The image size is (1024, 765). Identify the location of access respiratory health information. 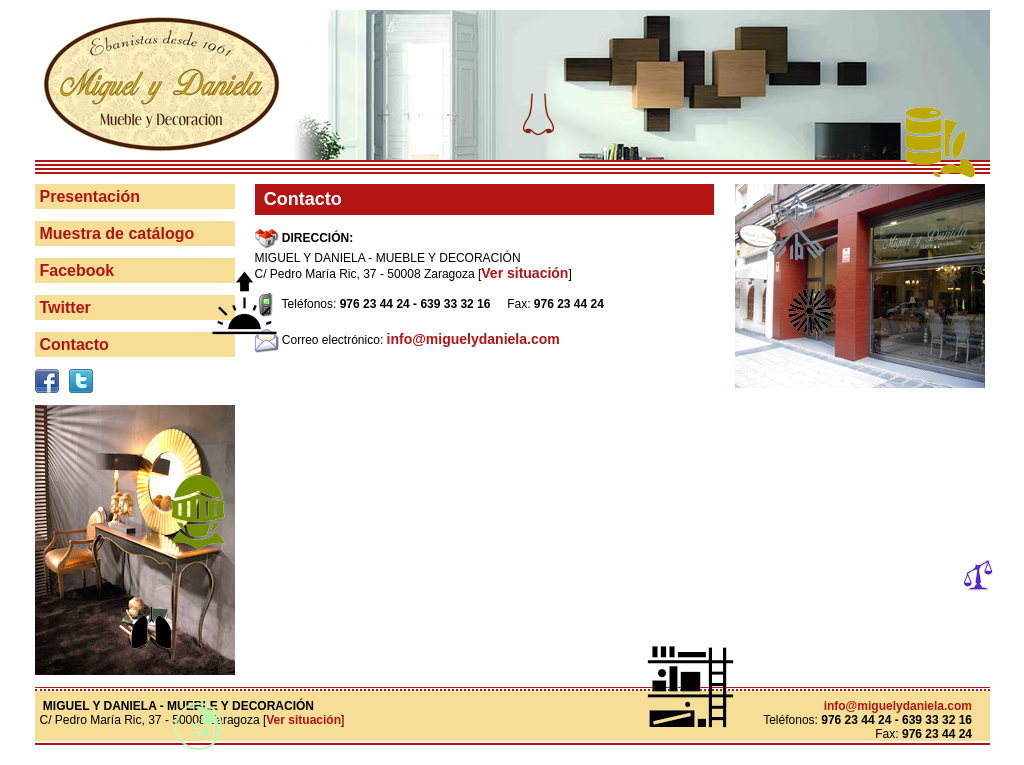
(151, 628).